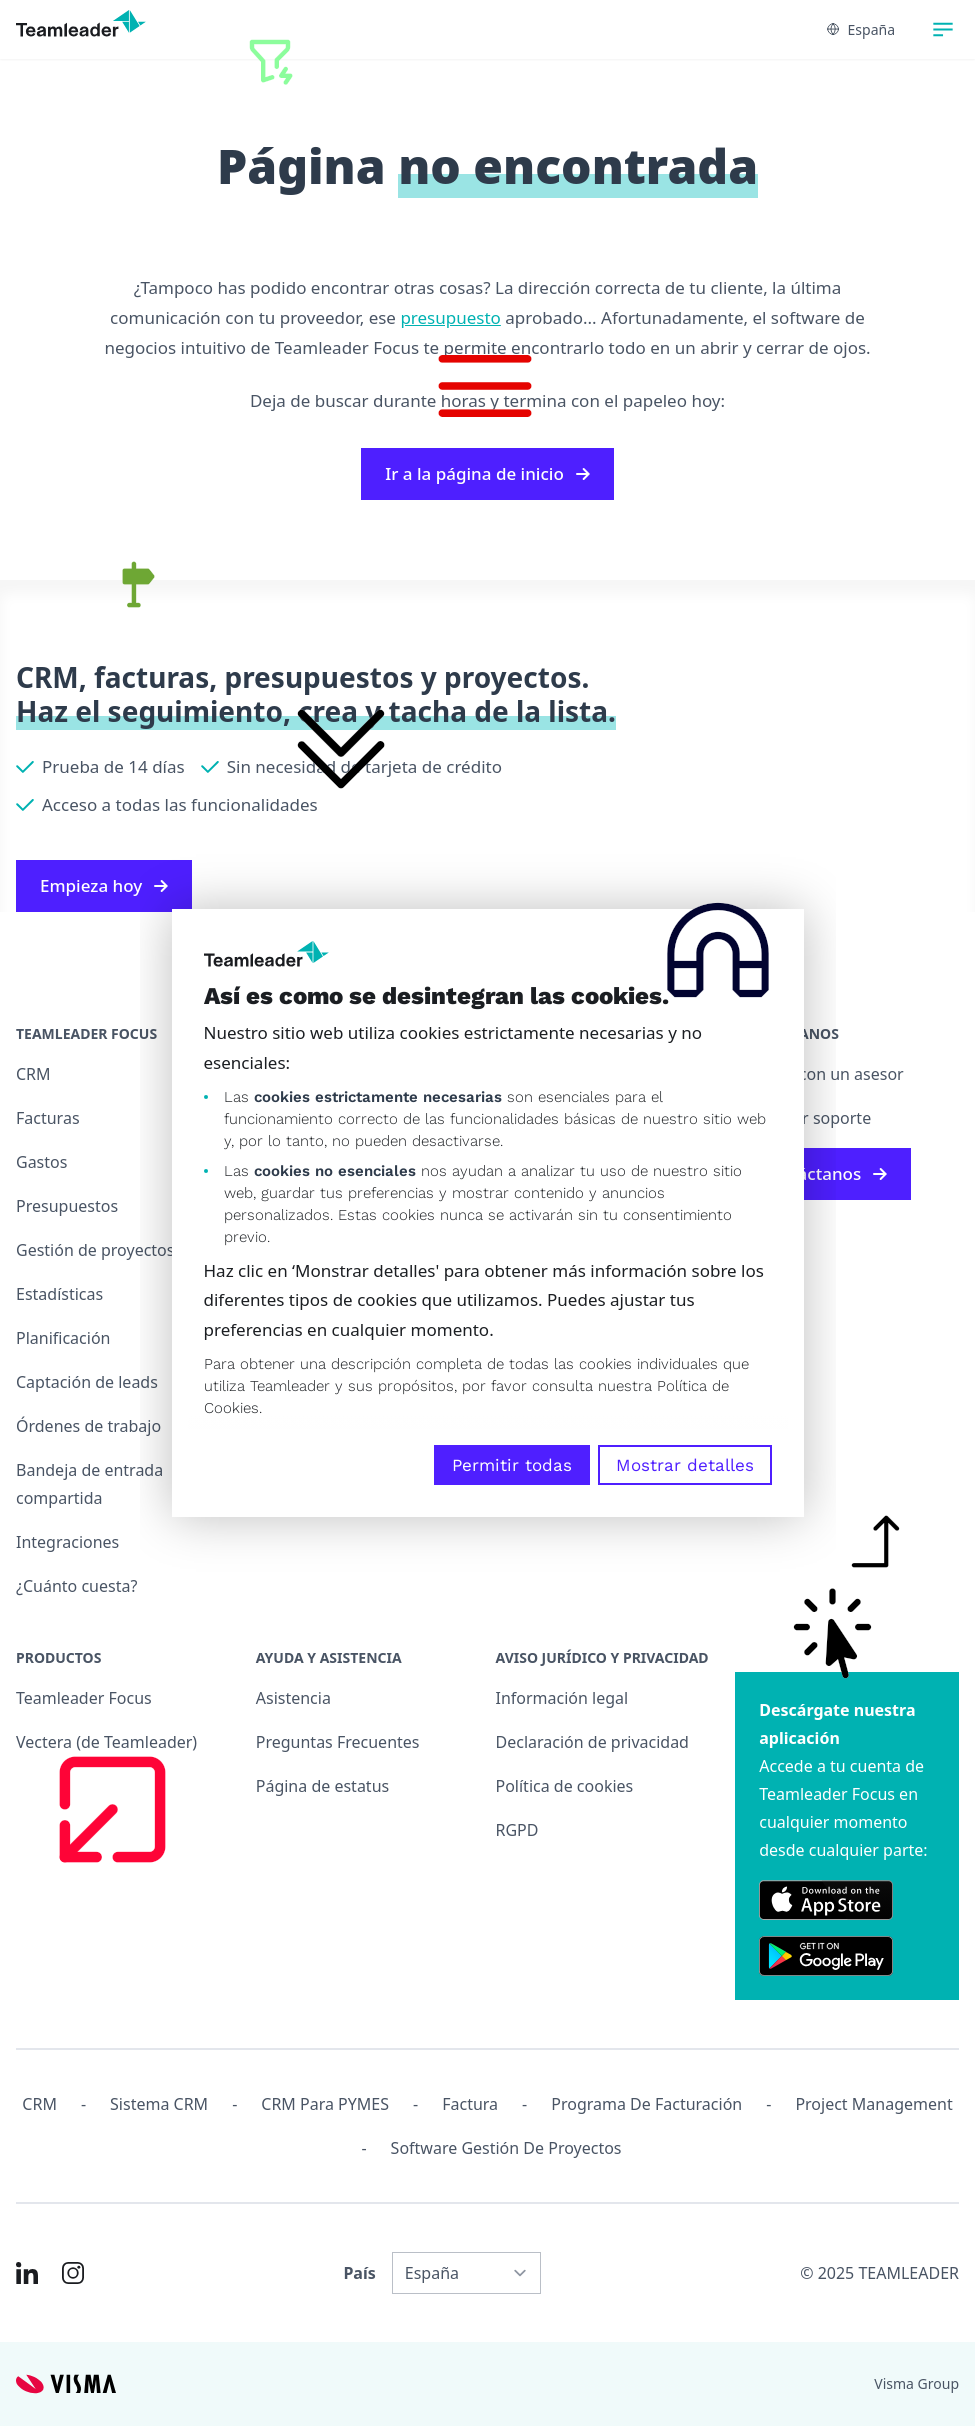 The image size is (975, 2426). I want to click on open navigation menu, so click(485, 386).